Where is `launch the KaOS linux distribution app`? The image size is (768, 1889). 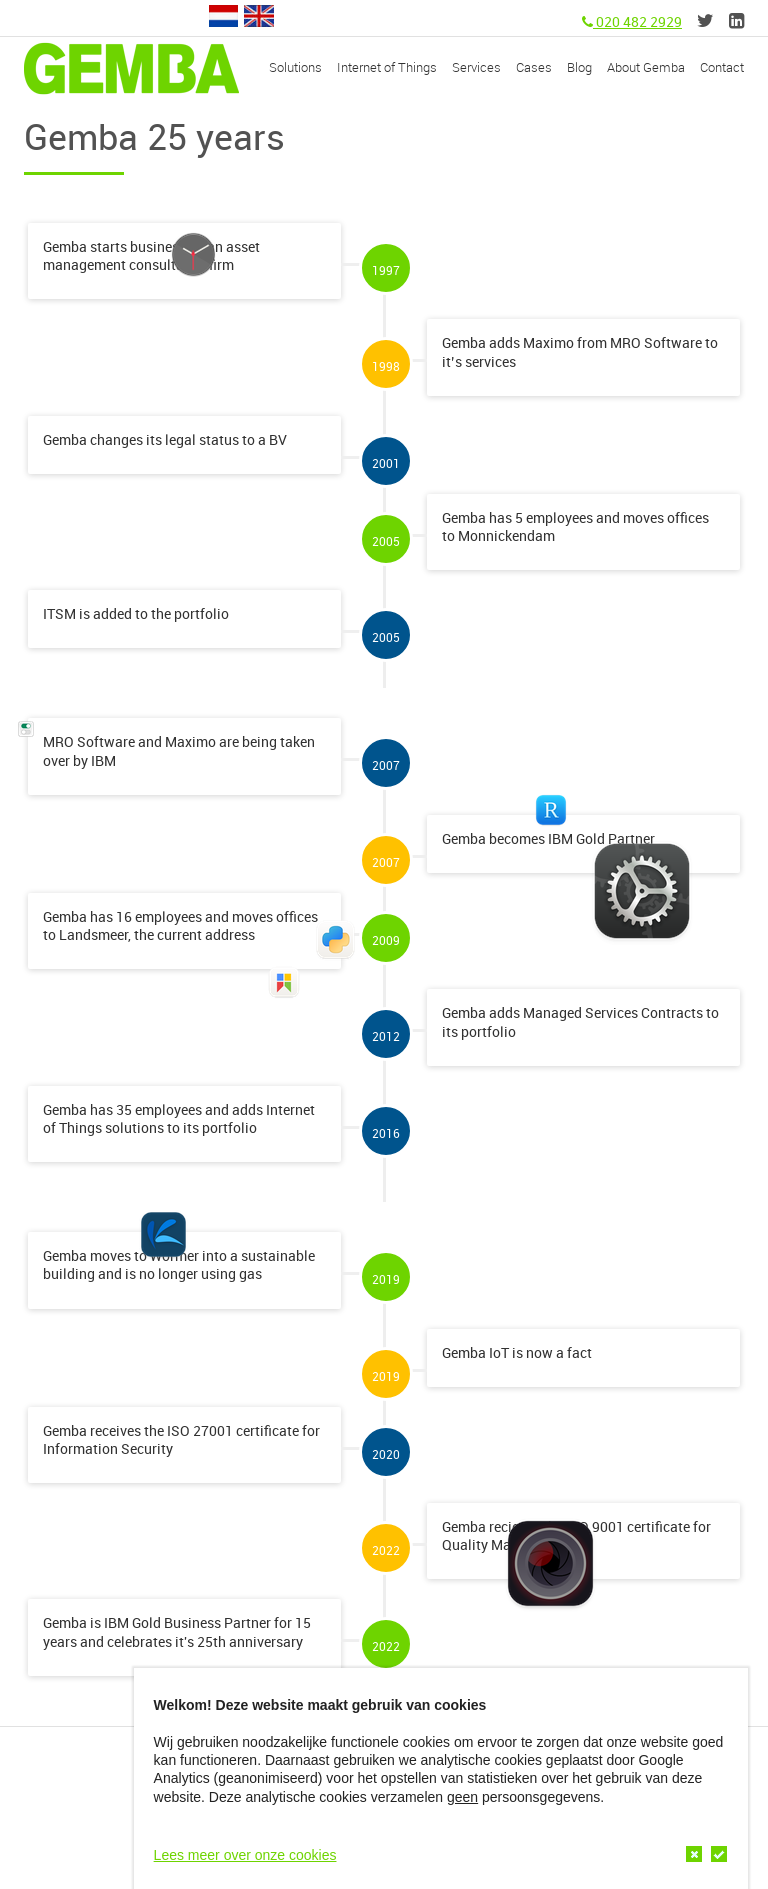
launch the KaOS linux distribution app is located at coordinates (163, 1234).